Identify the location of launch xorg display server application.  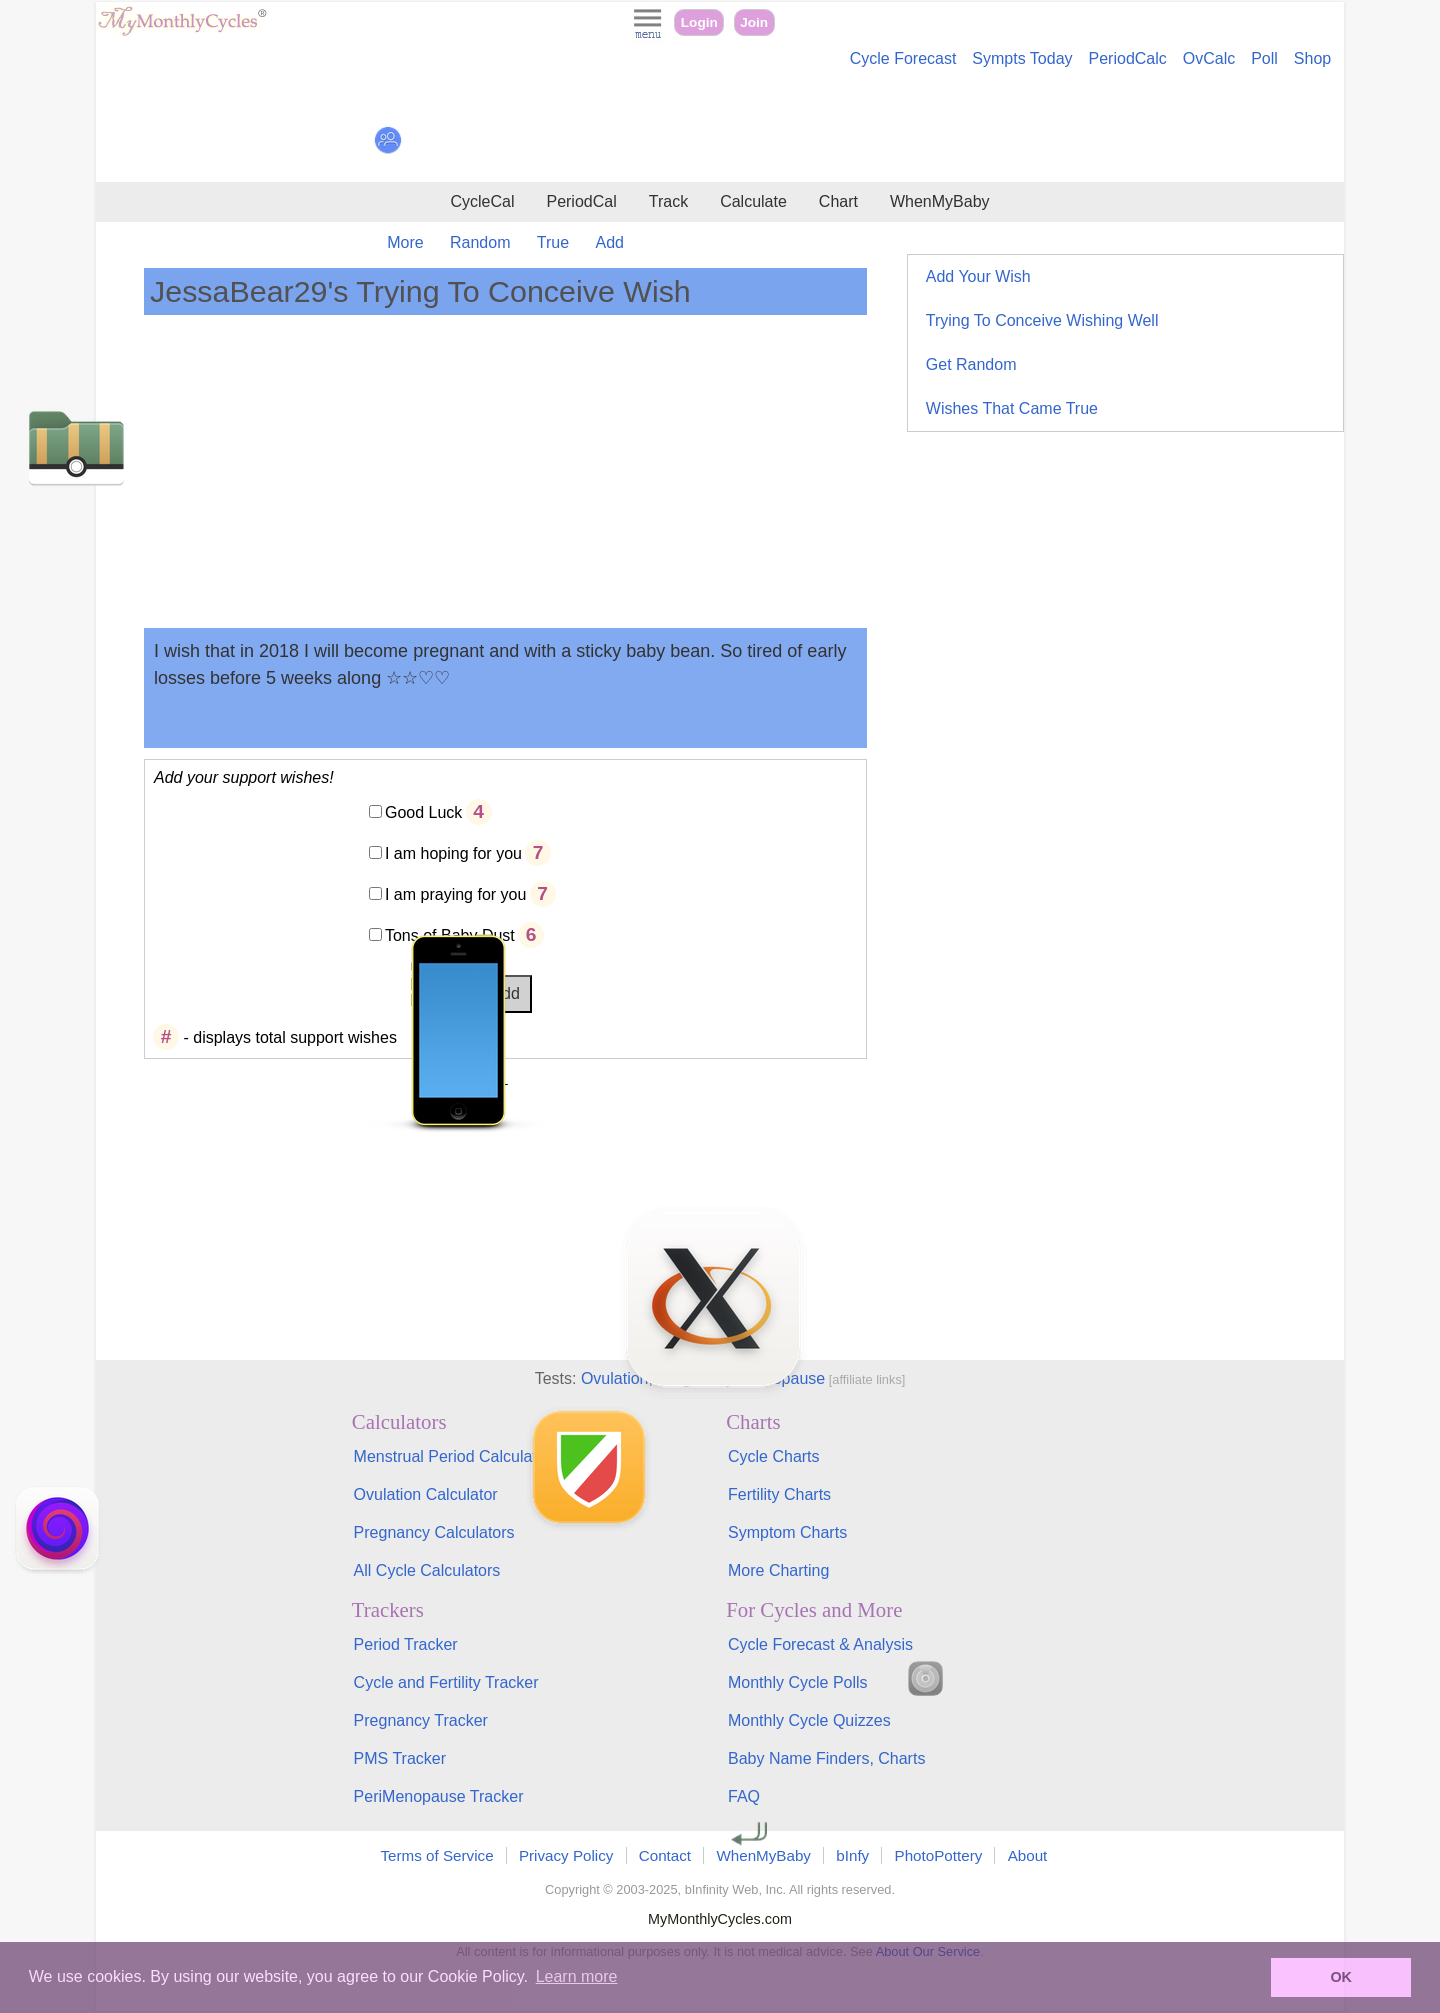
(713, 1299).